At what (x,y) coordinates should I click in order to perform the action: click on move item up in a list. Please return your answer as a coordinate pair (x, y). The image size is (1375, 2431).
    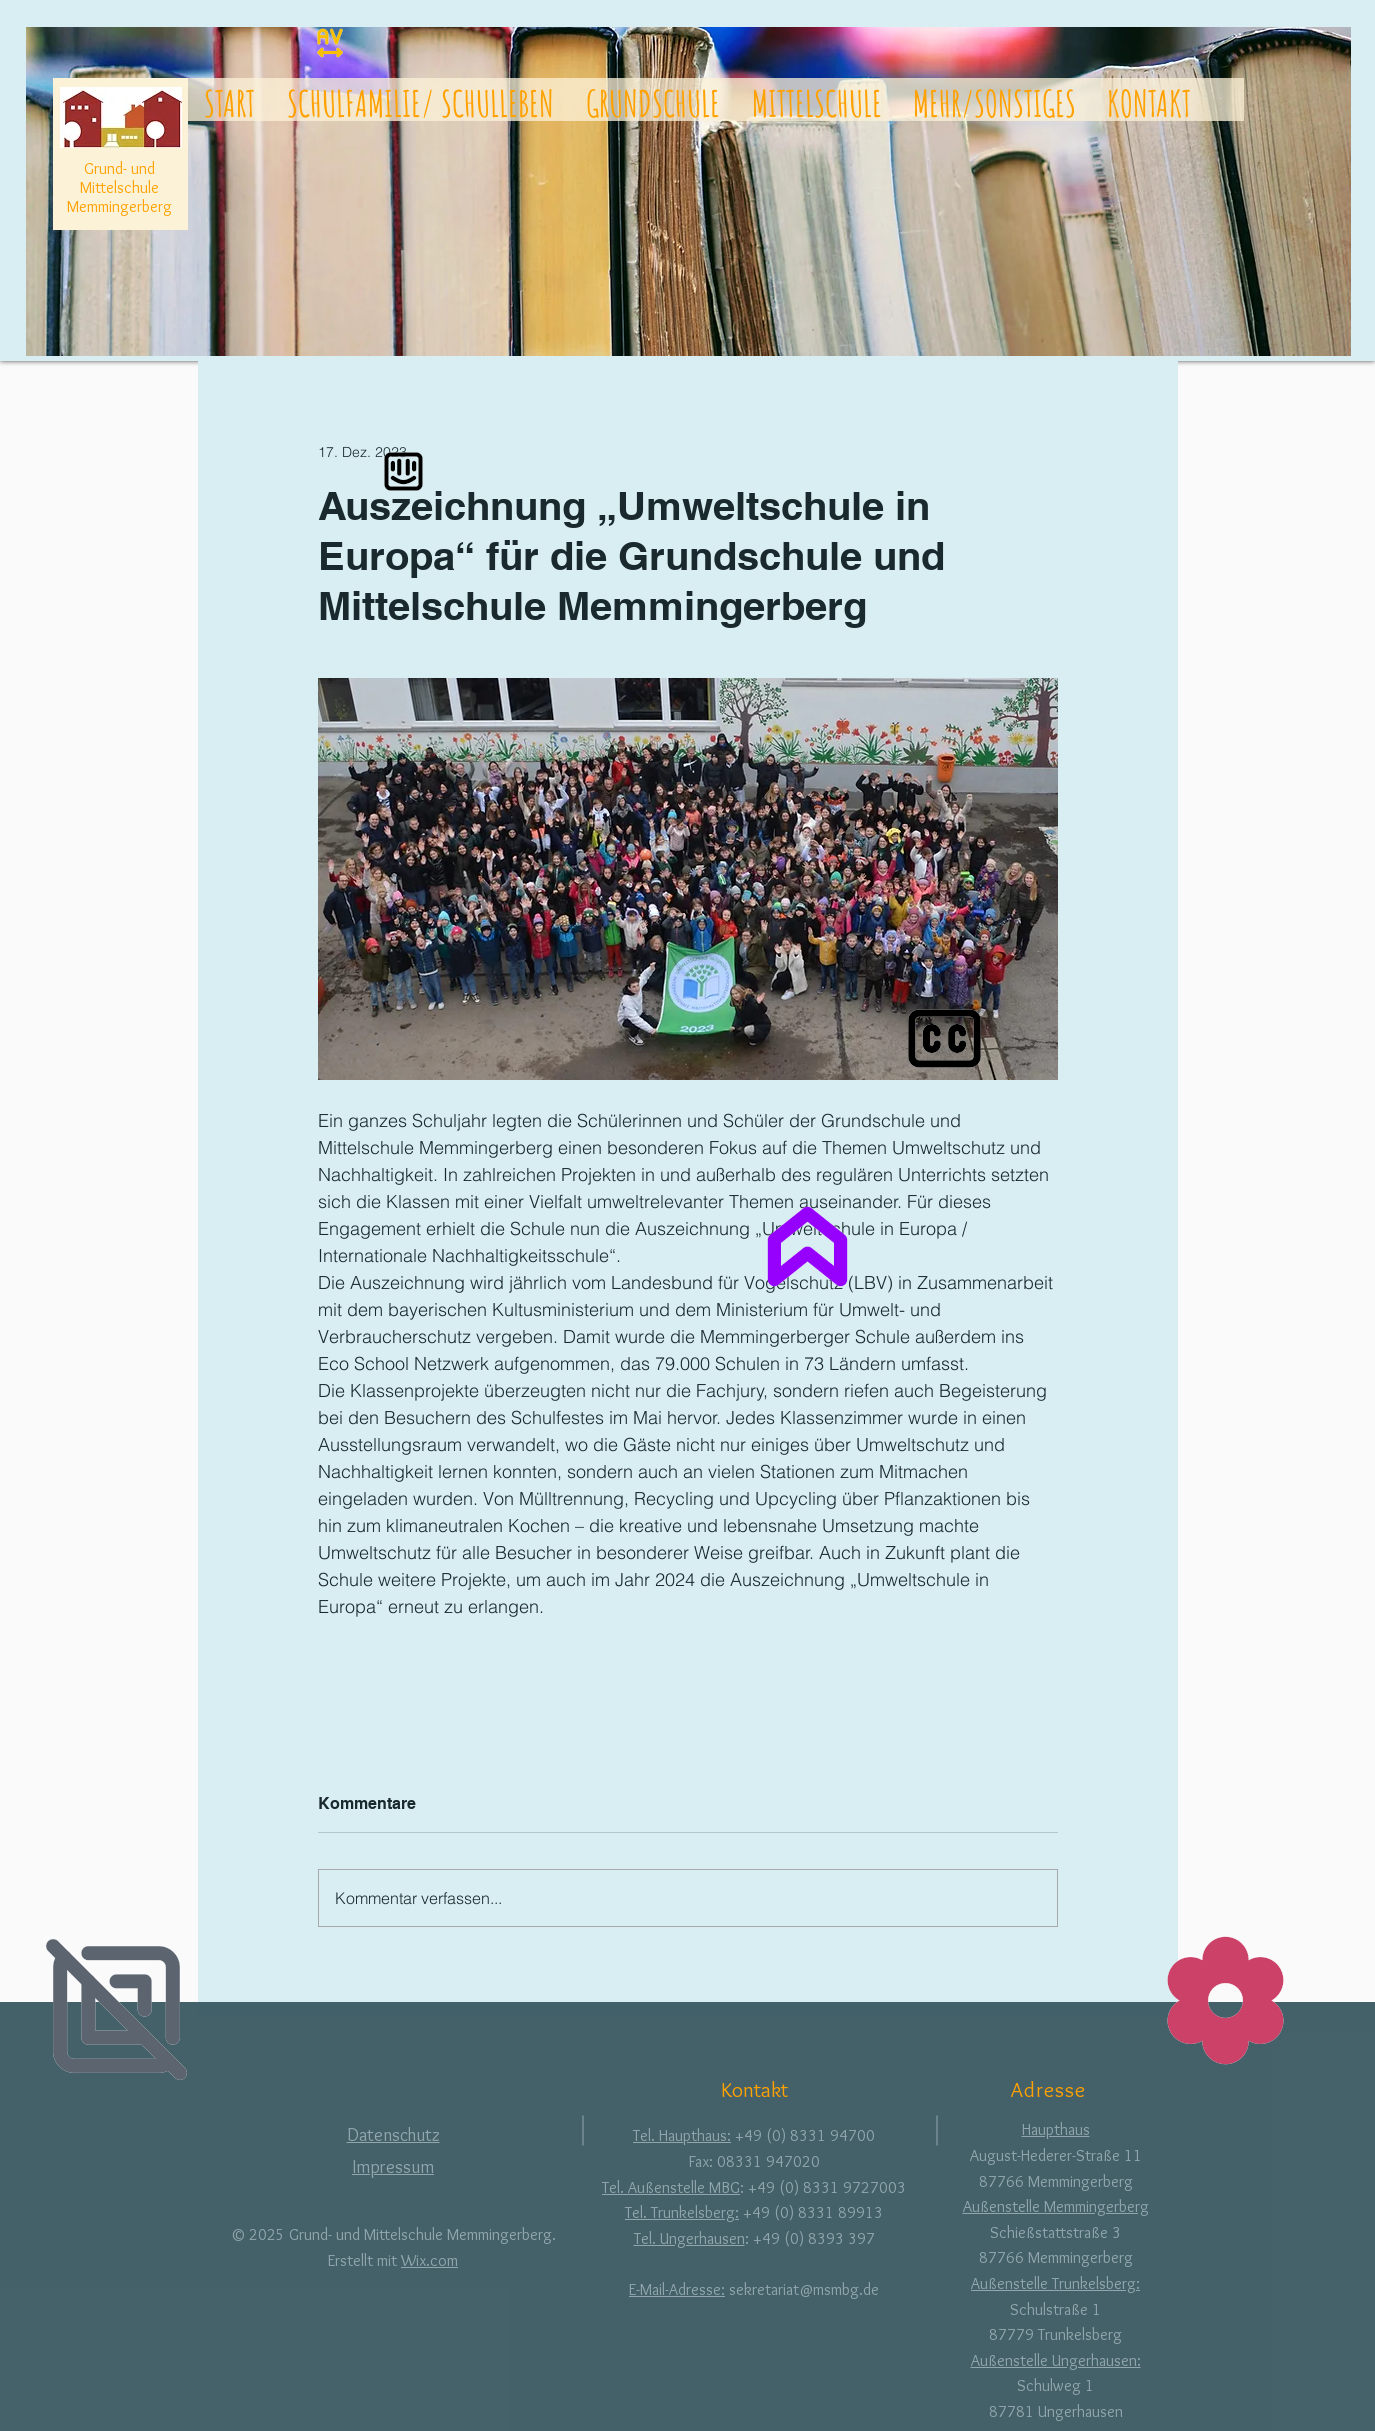
    Looking at the image, I should click on (807, 1246).